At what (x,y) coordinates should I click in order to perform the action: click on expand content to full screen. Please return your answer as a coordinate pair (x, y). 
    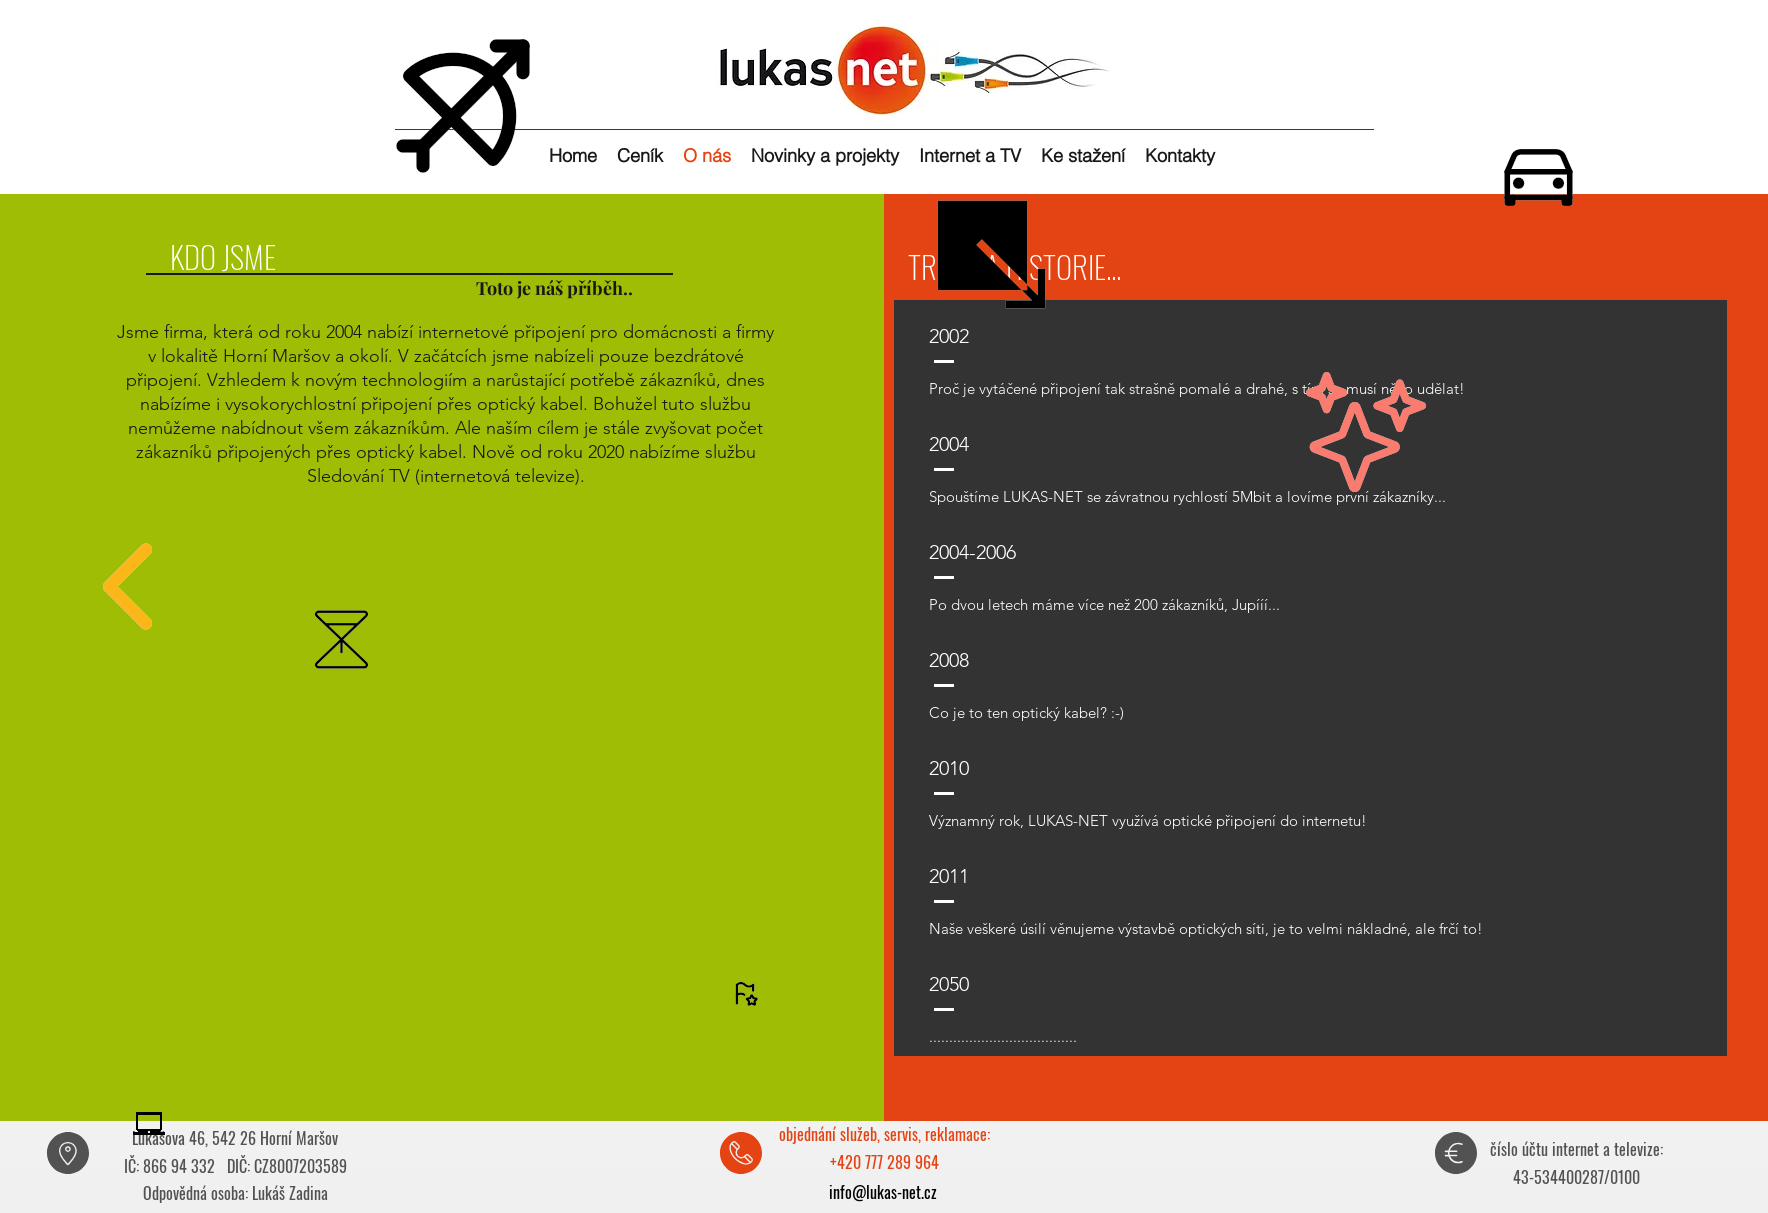
    Looking at the image, I should click on (991, 254).